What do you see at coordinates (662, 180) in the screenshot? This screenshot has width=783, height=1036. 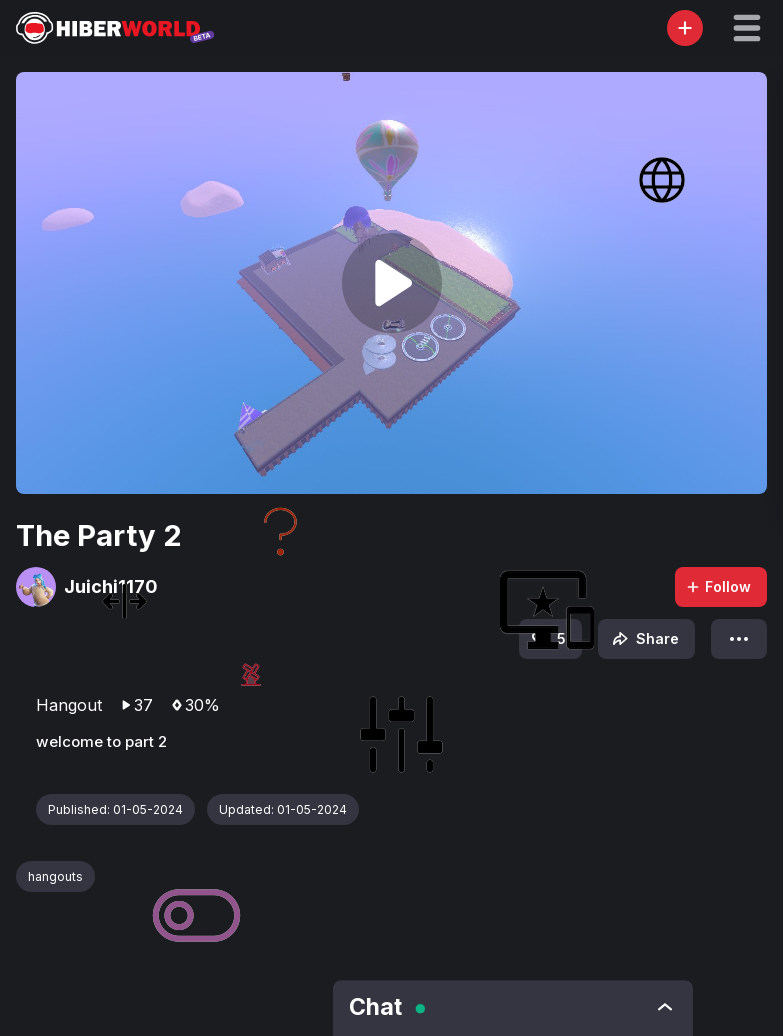 I see `access website or browse the internet` at bounding box center [662, 180].